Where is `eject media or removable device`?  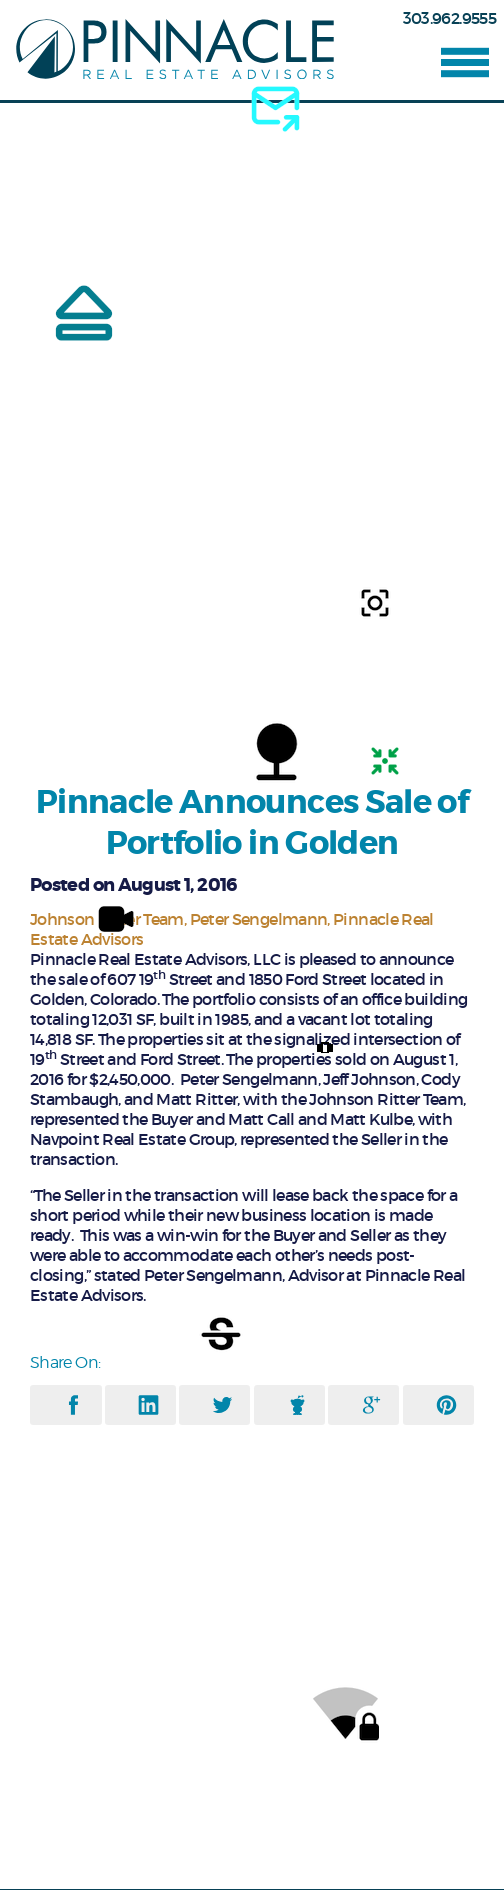
eject media or removable device is located at coordinates (84, 317).